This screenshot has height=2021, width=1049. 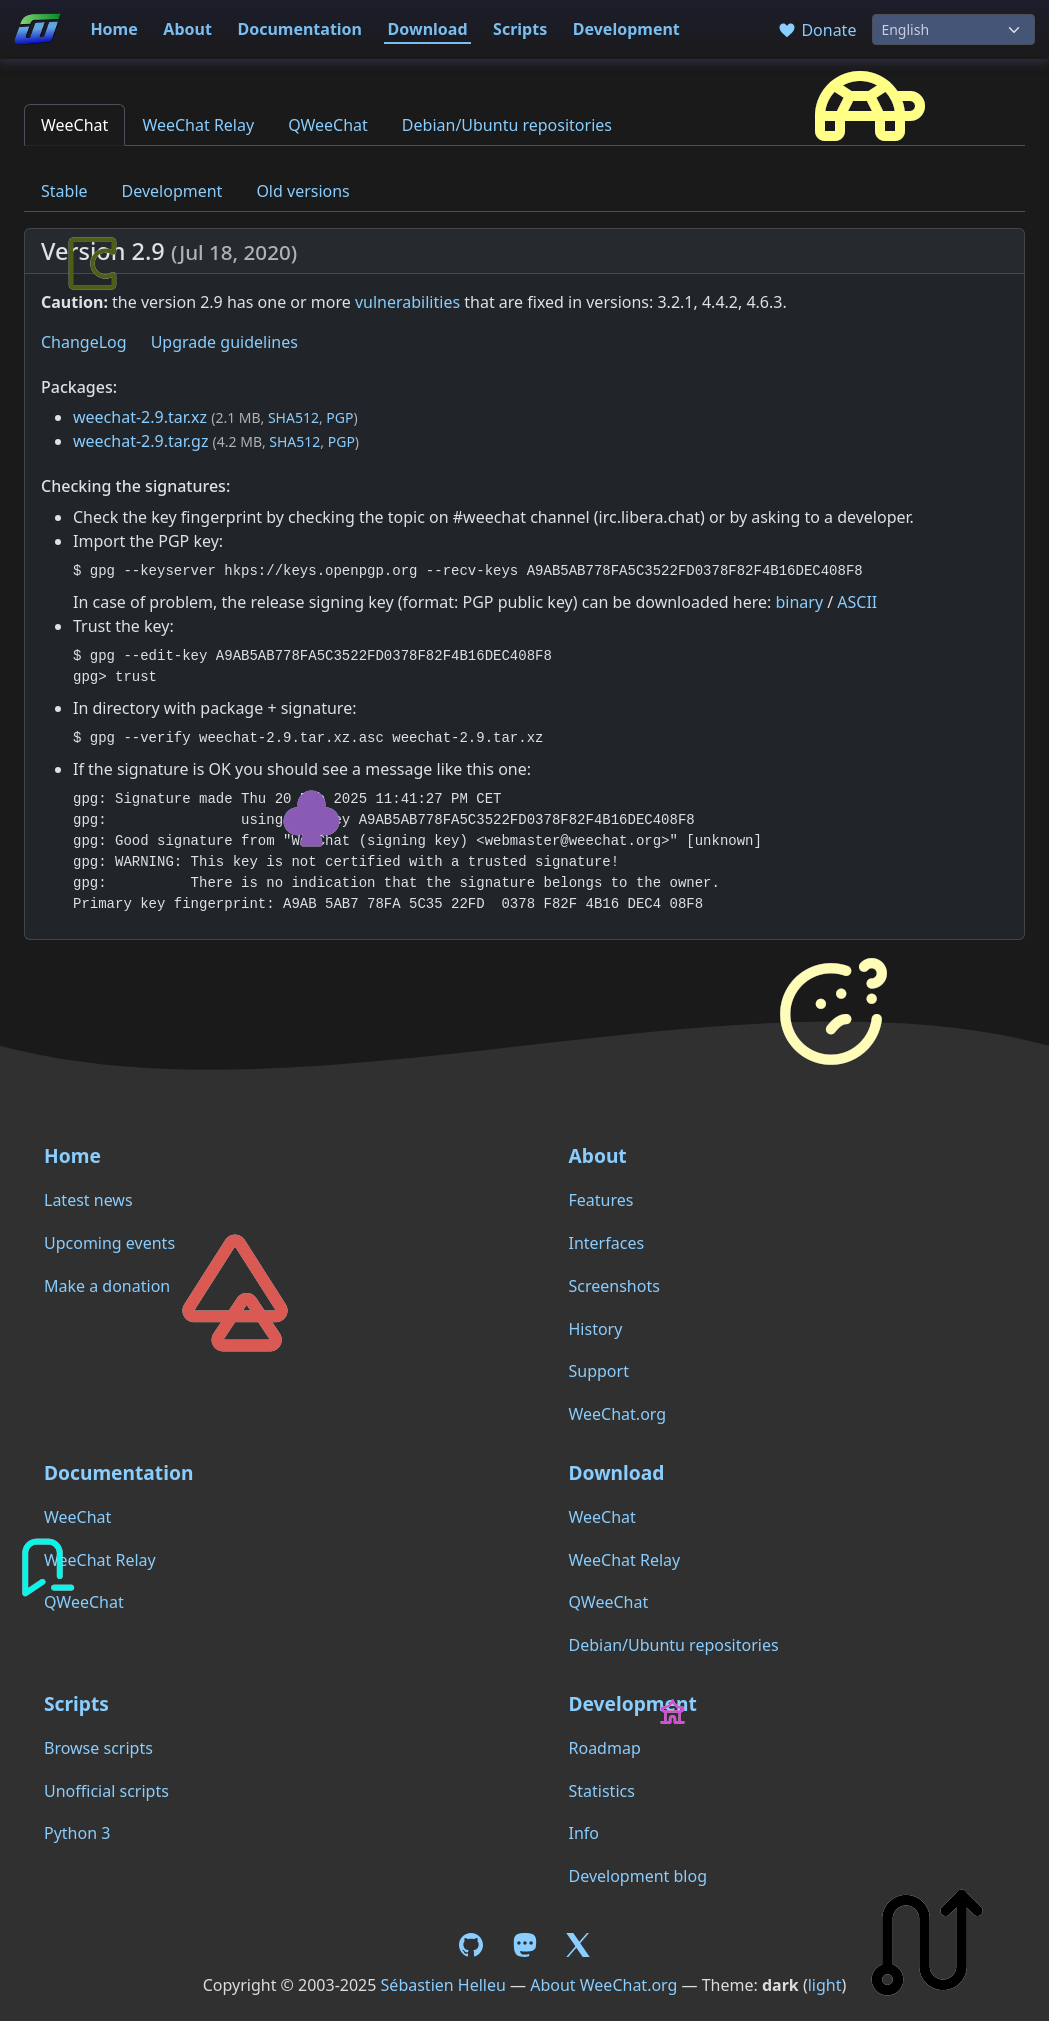 What do you see at coordinates (672, 1711) in the screenshot?
I see `view pavilion or gazebo location` at bounding box center [672, 1711].